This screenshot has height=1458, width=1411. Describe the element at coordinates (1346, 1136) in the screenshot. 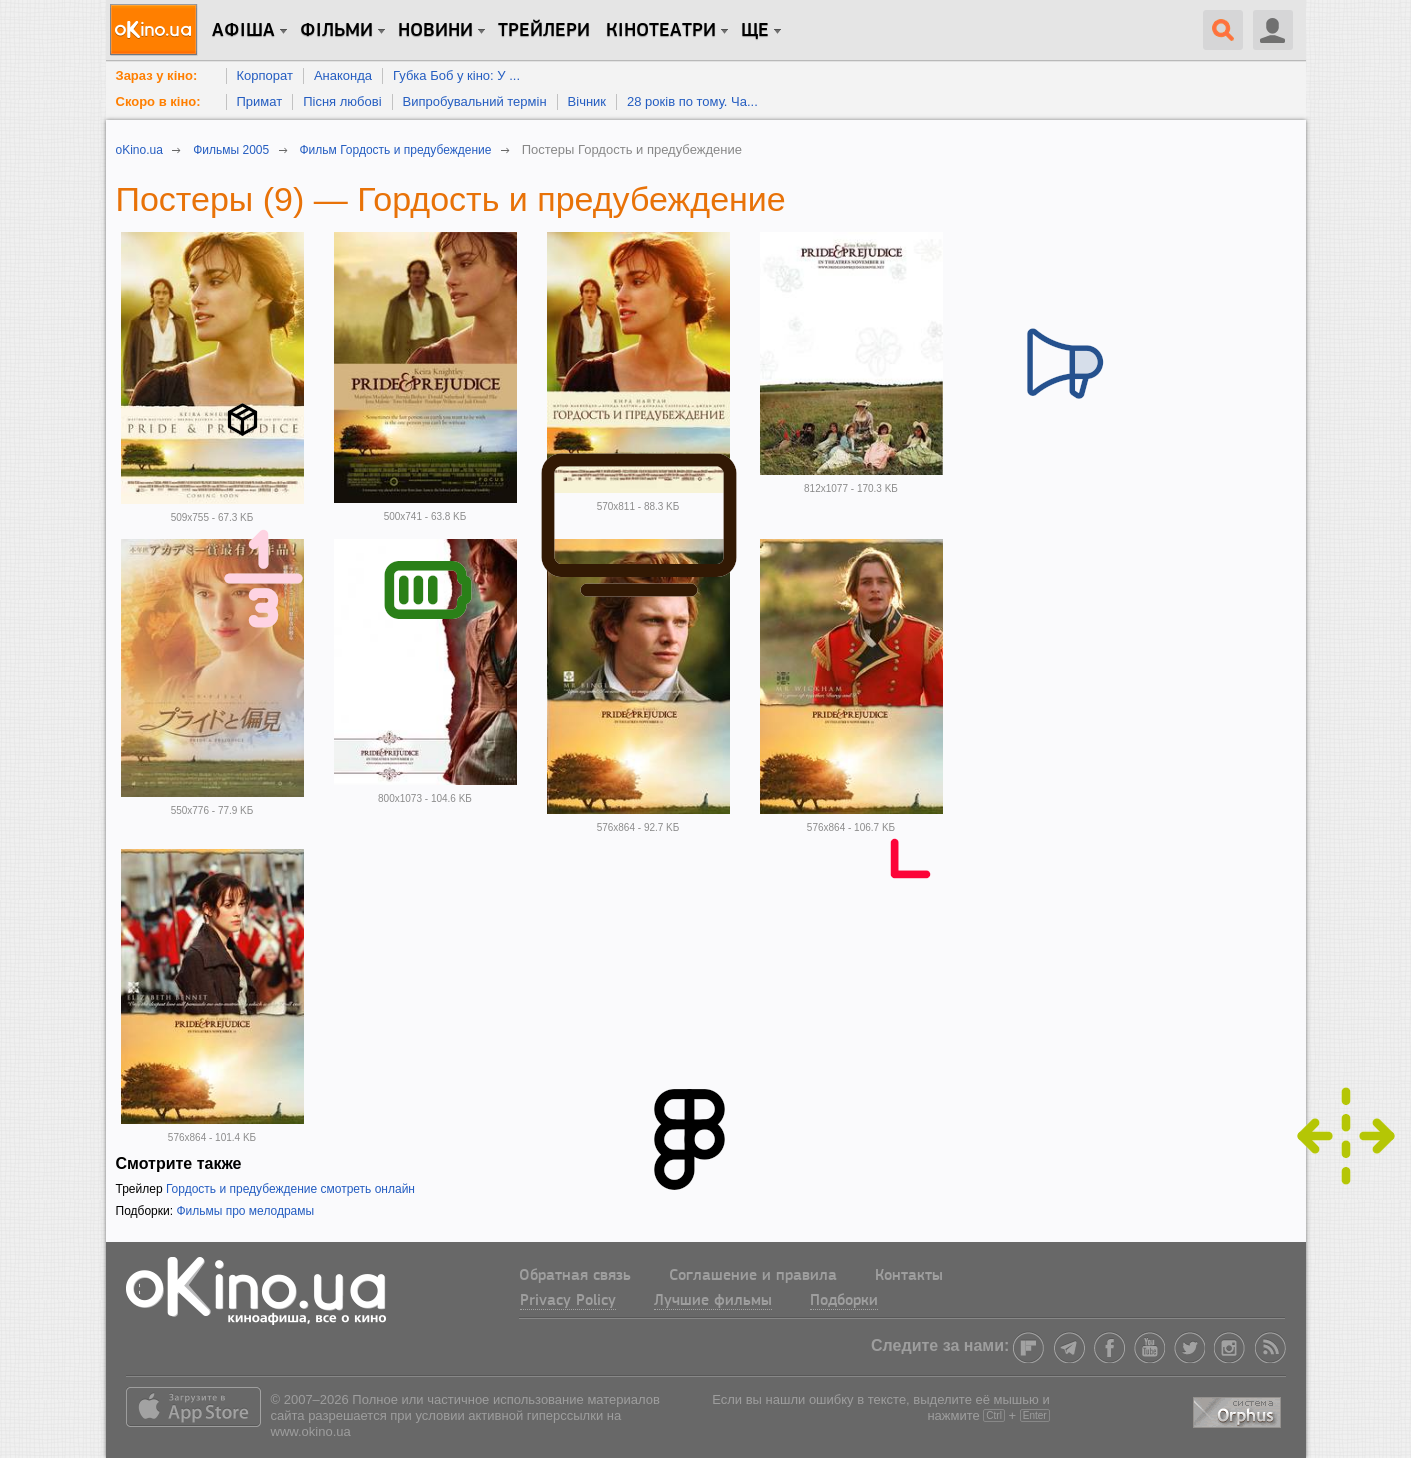

I see `expand content horizontally` at that location.